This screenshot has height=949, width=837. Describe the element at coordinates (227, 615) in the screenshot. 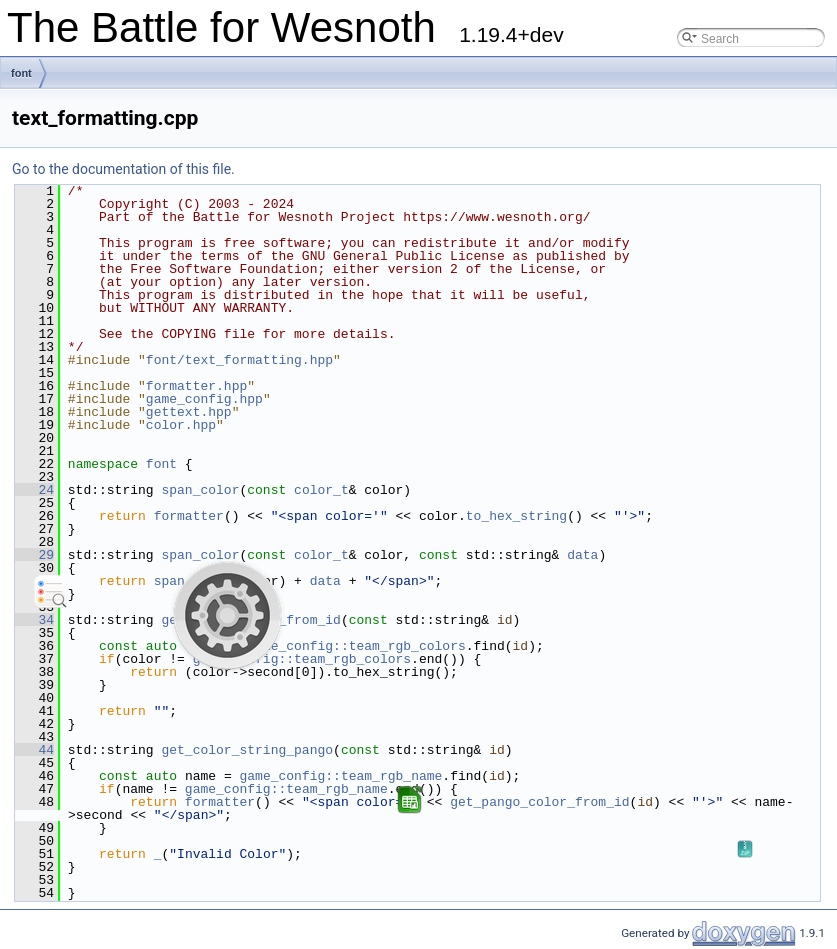

I see `open system preferences` at that location.